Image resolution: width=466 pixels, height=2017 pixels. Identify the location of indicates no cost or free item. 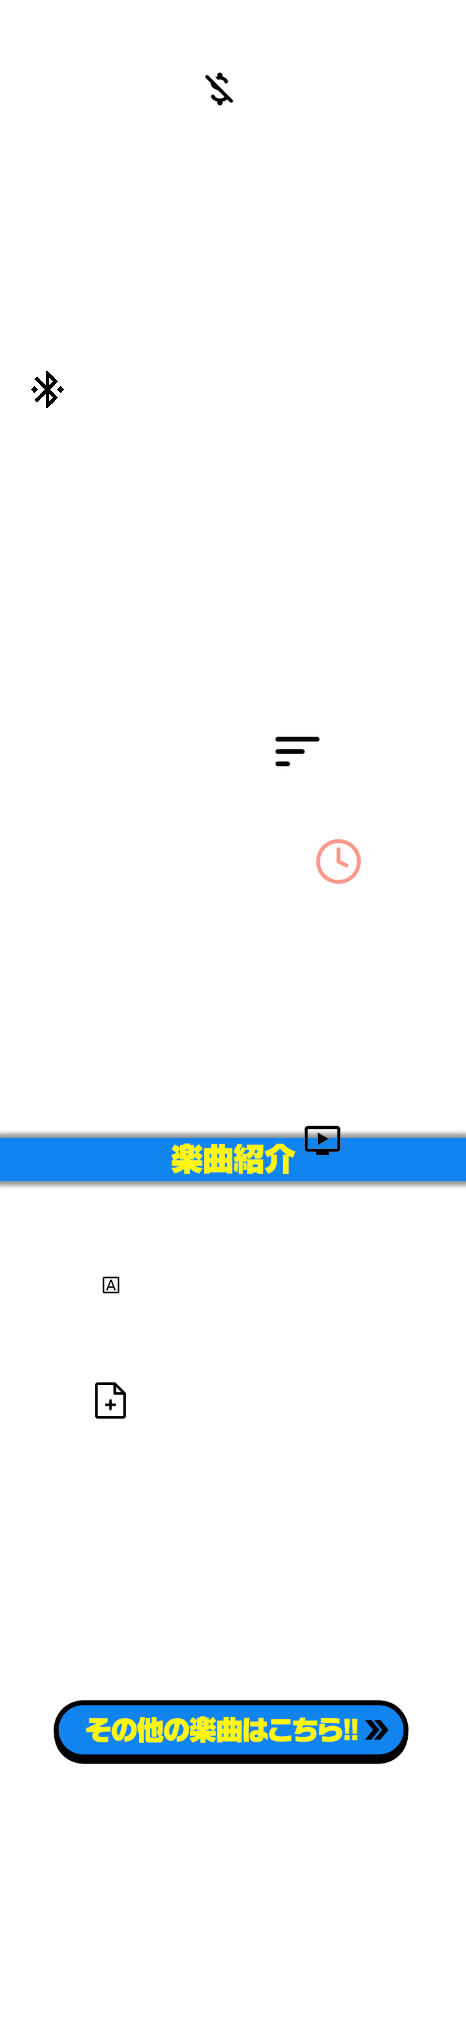
(219, 89).